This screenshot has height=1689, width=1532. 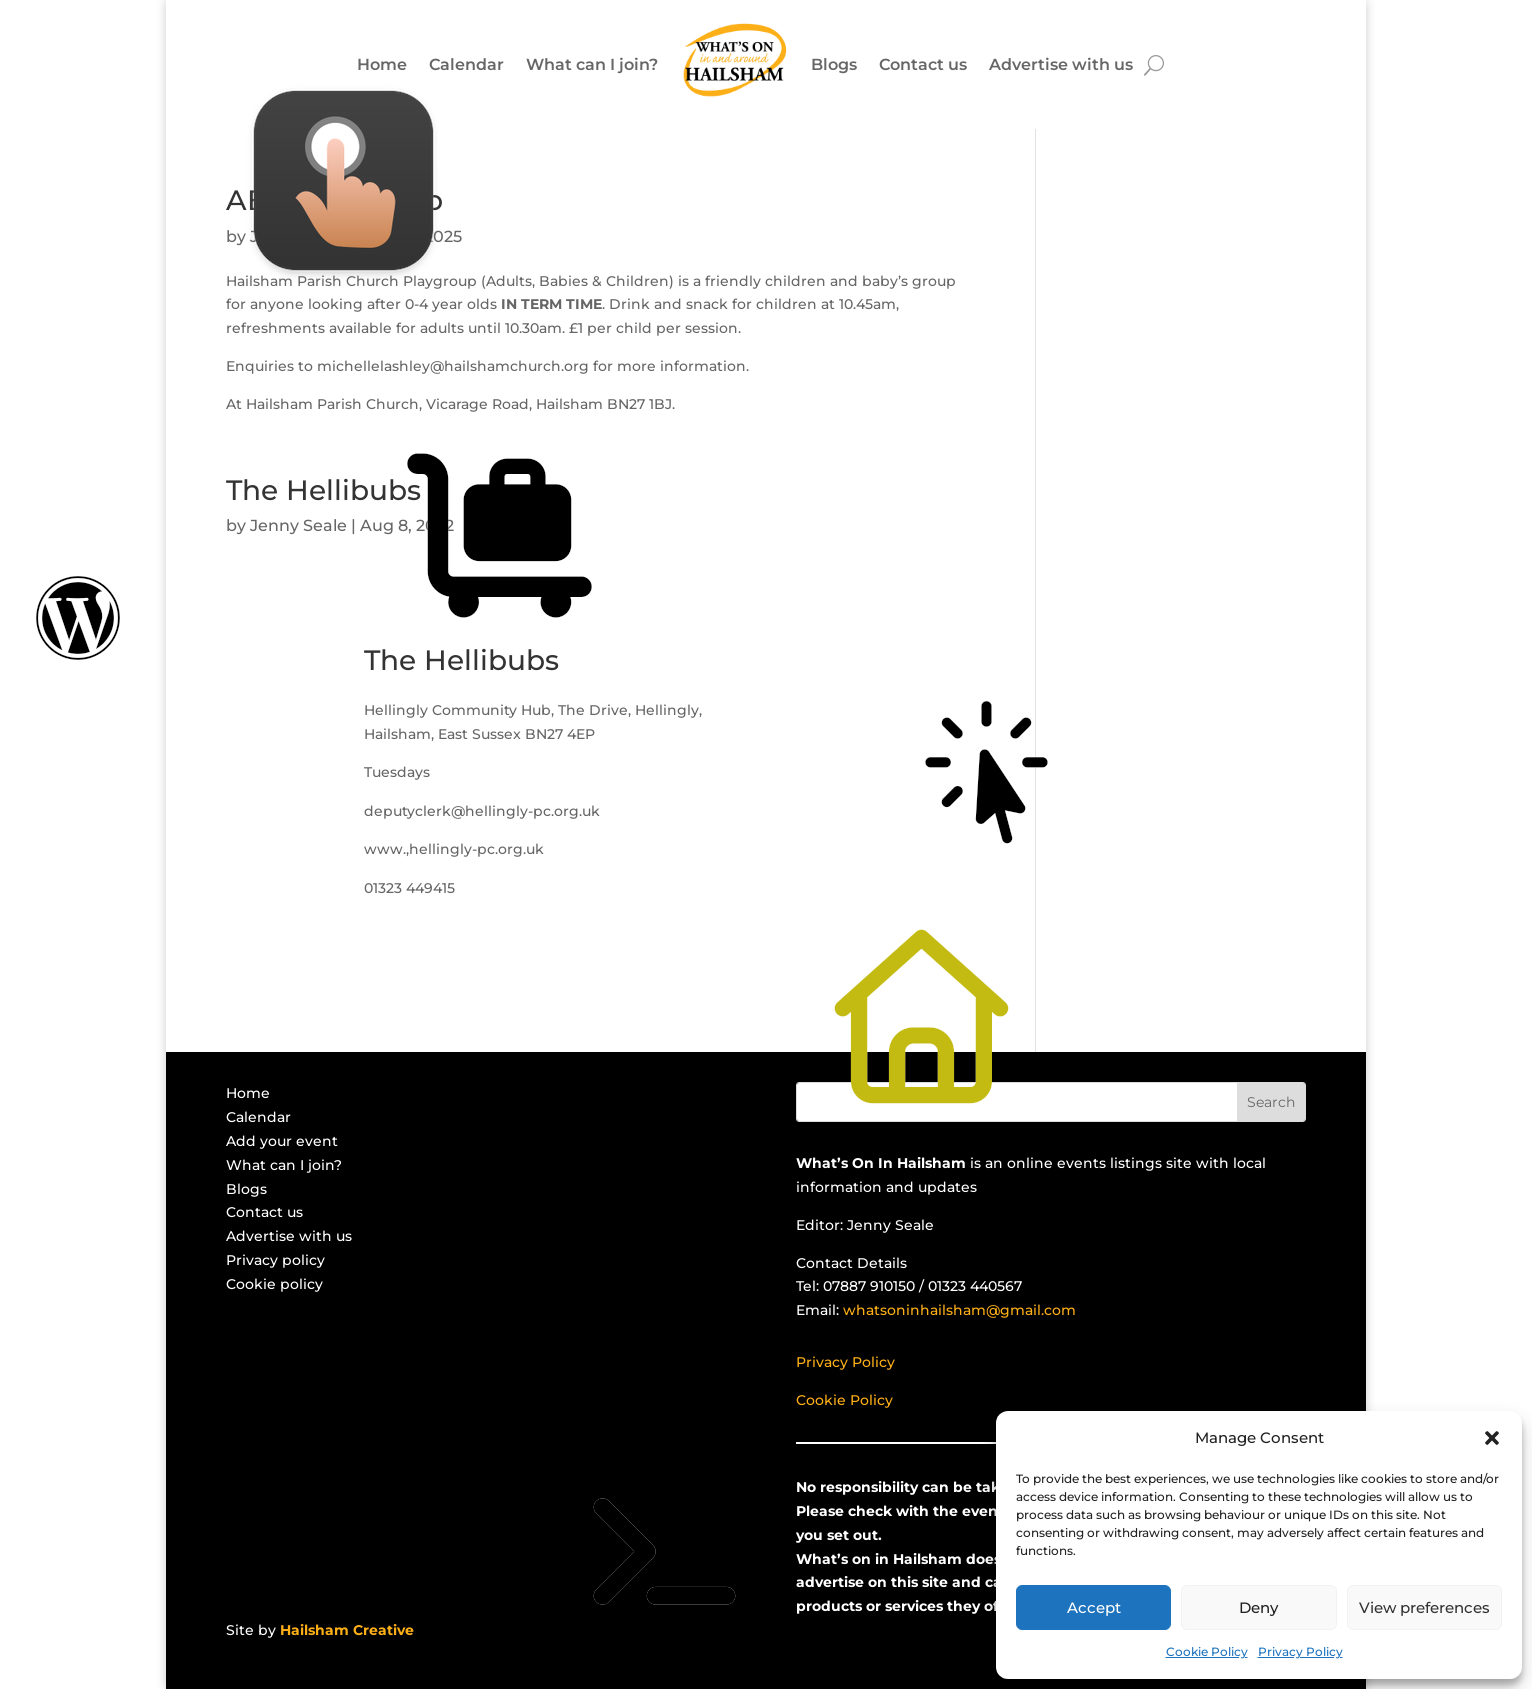 I want to click on wordpress logo, so click(x=78, y=618).